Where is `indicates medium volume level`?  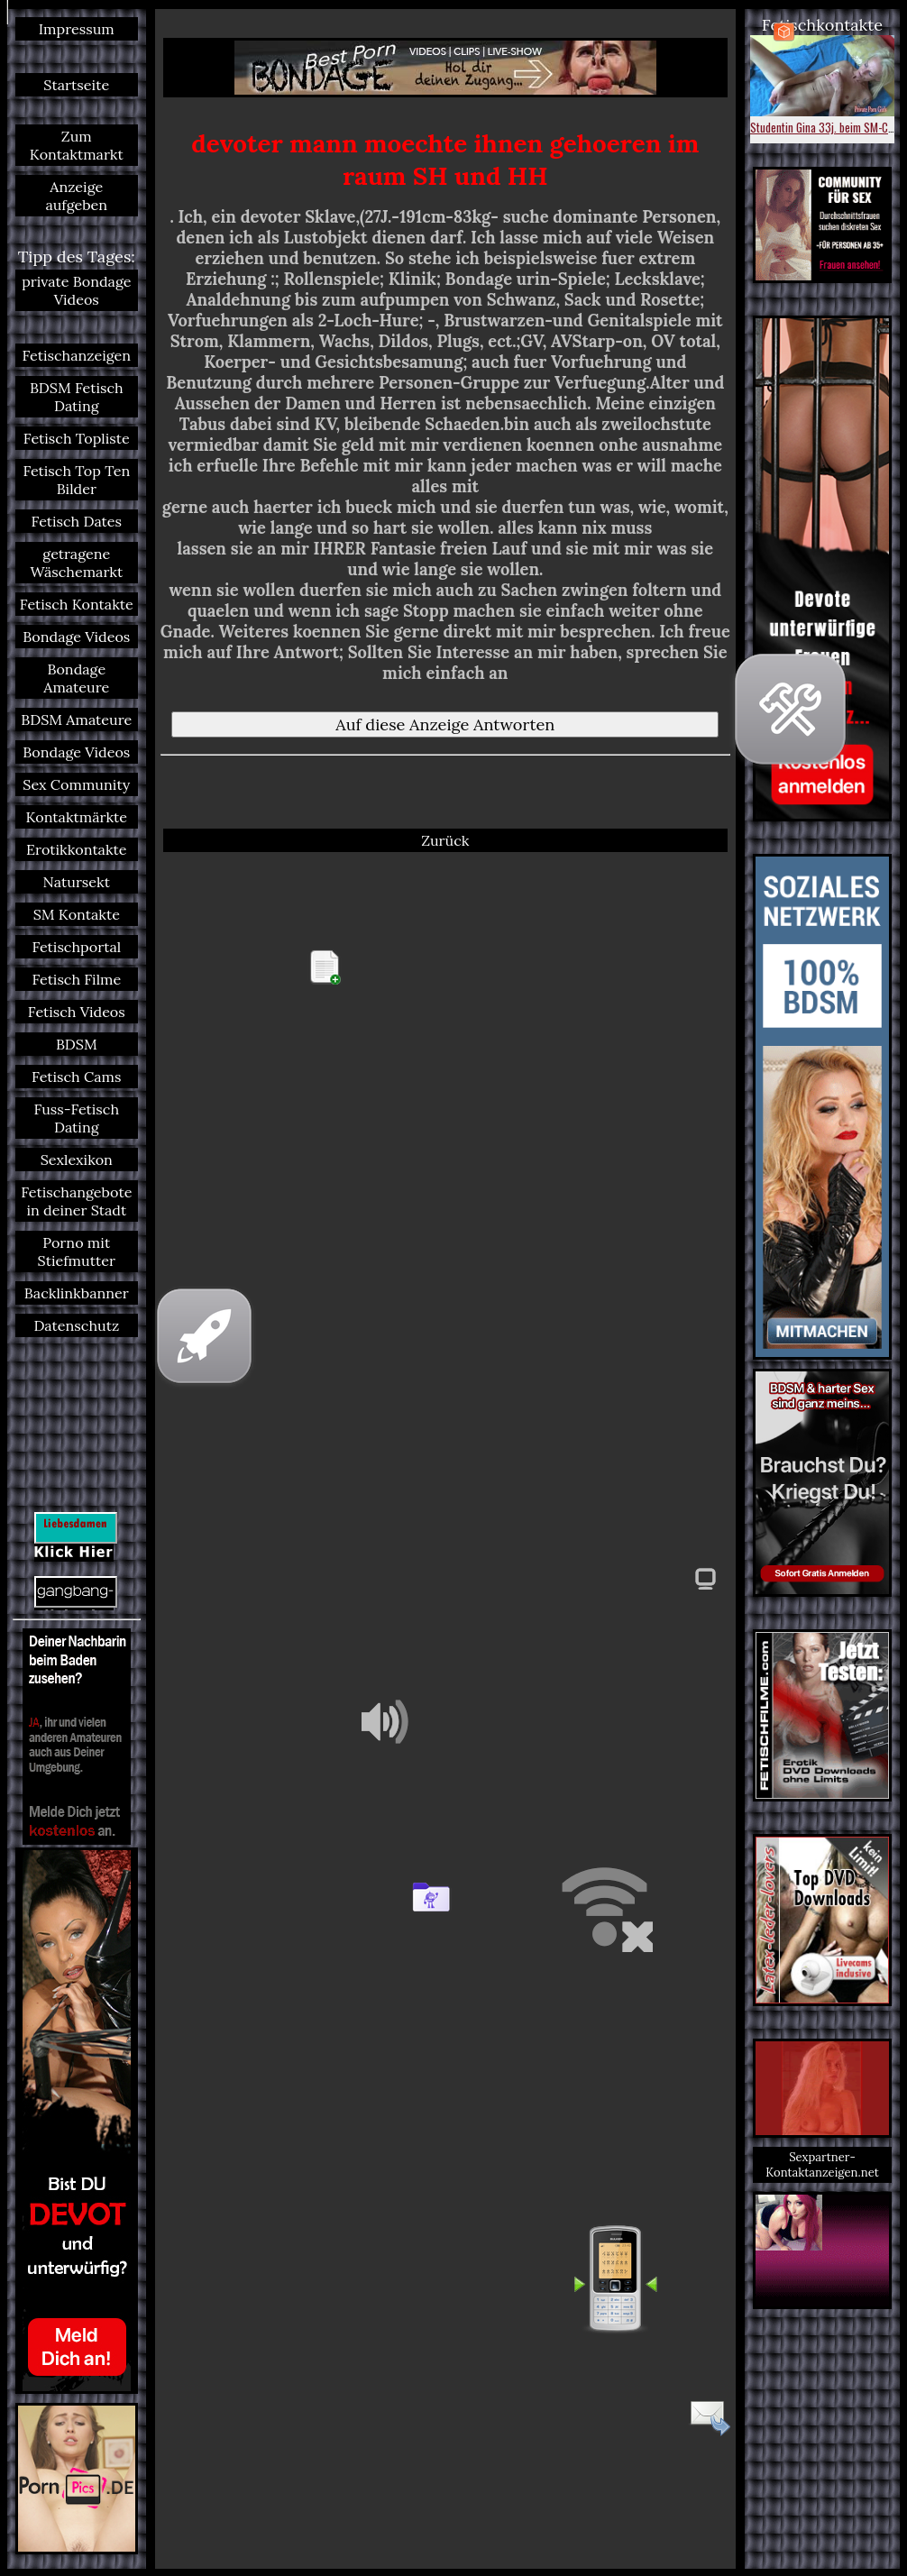 indicates medium volume level is located at coordinates (386, 1721).